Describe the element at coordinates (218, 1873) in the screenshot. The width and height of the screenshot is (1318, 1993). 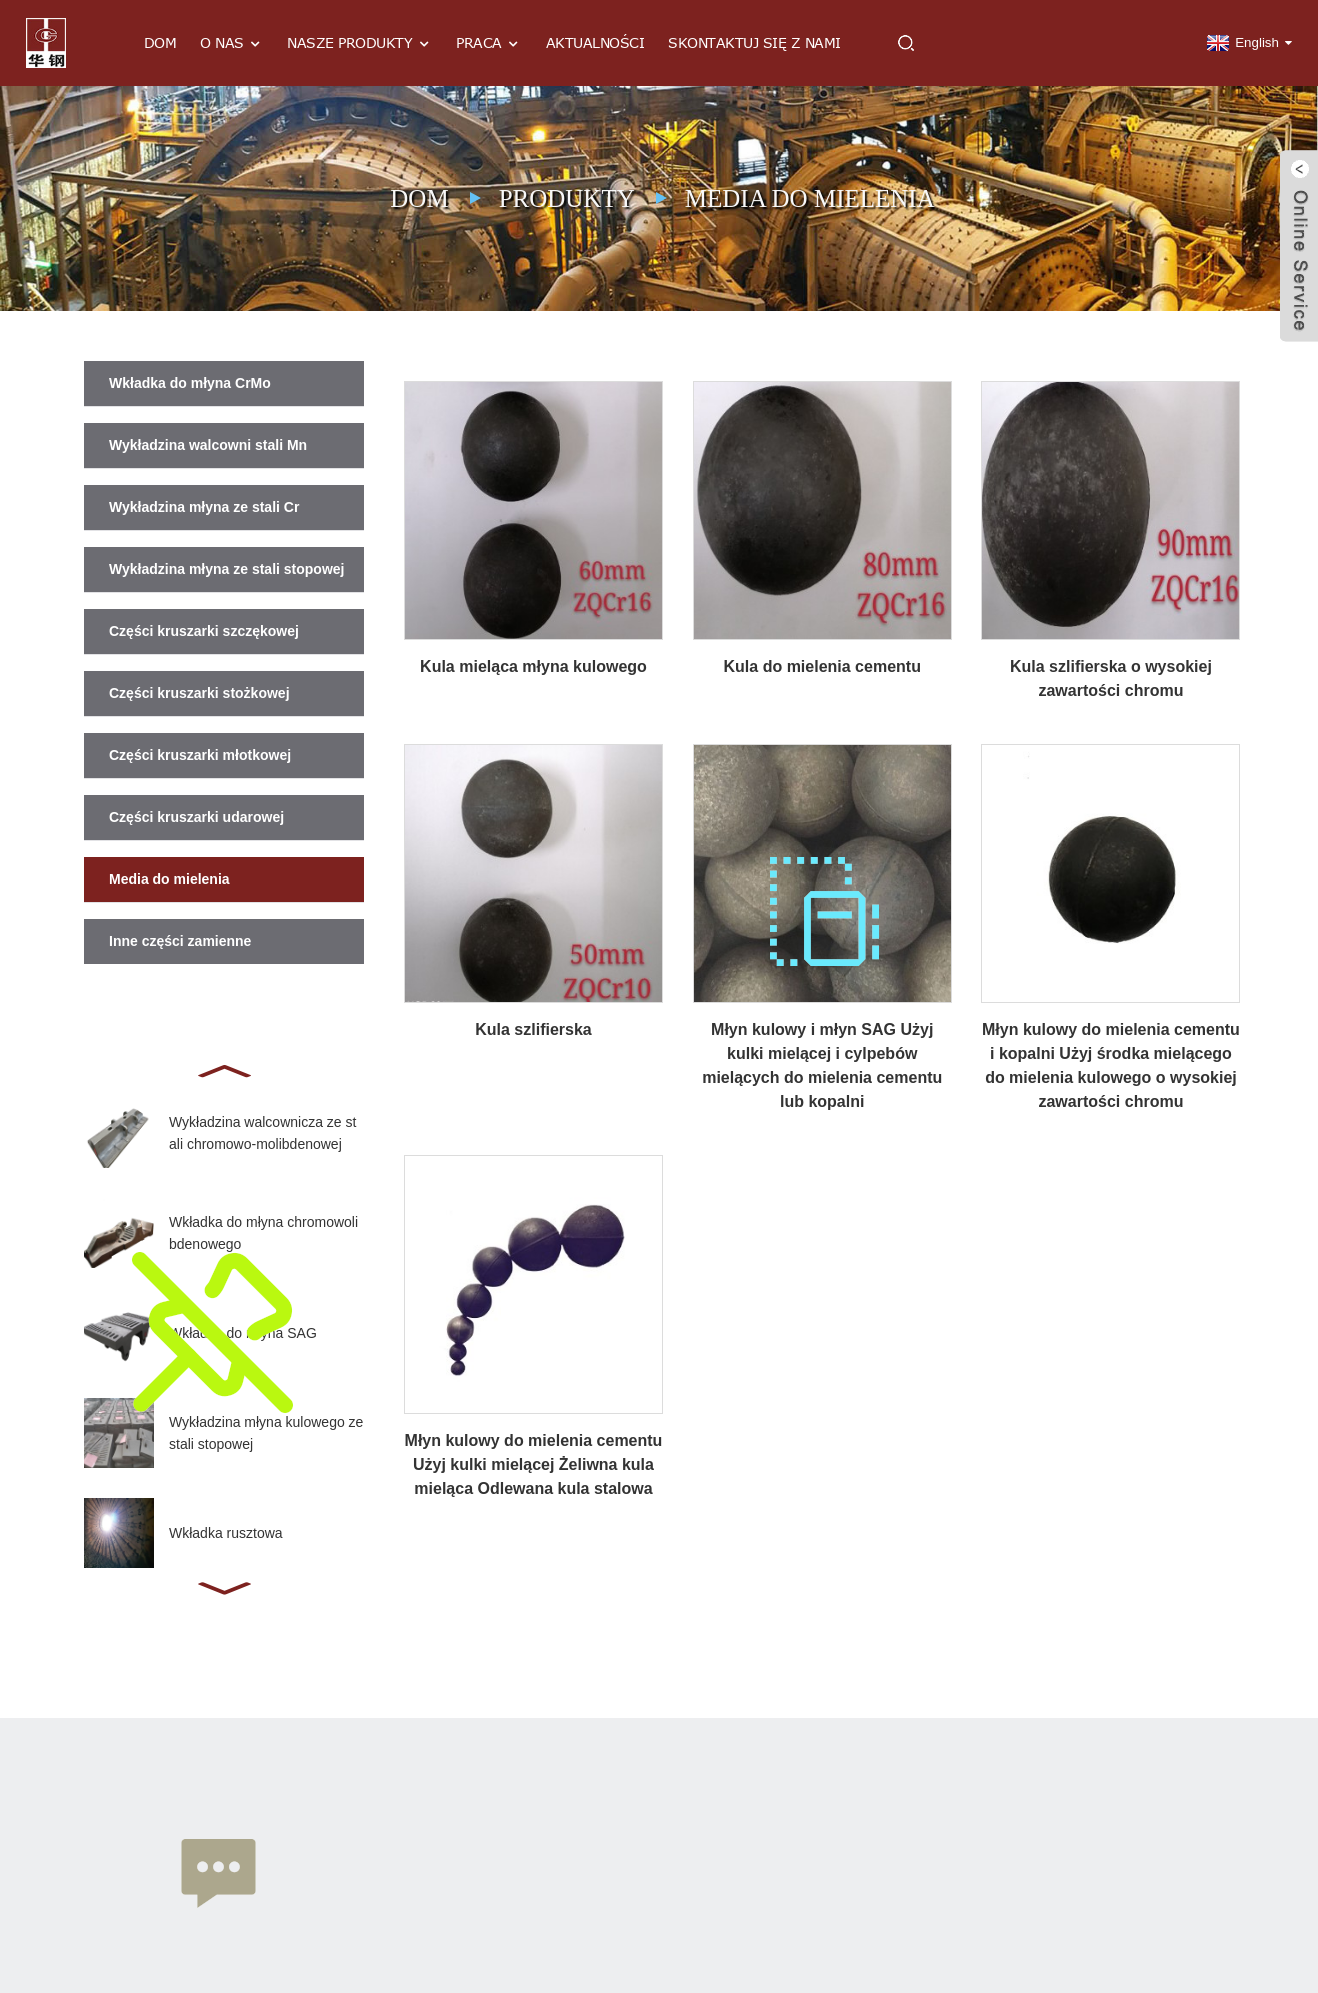
I see `open chat or messaging` at that location.